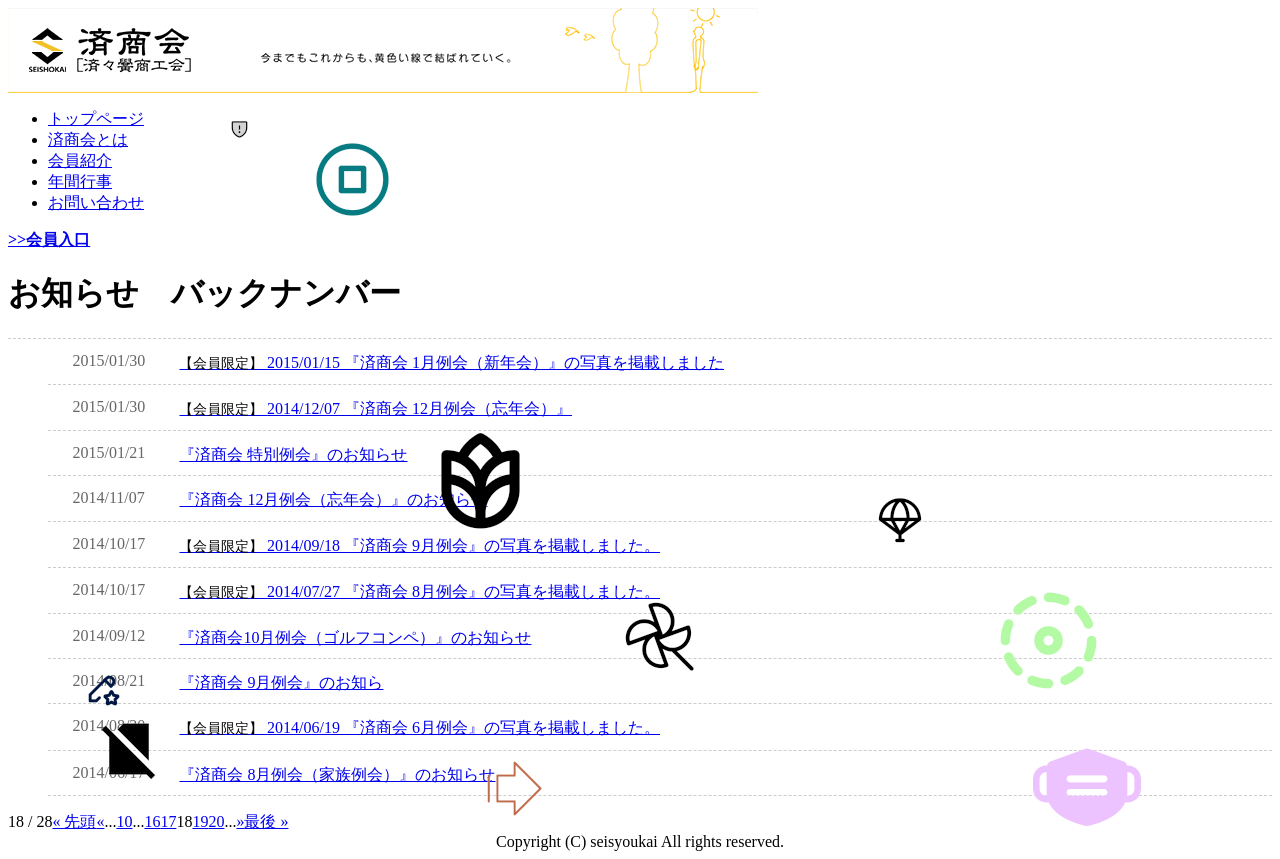  What do you see at coordinates (661, 638) in the screenshot?
I see `indicates a playful or fun feature` at bounding box center [661, 638].